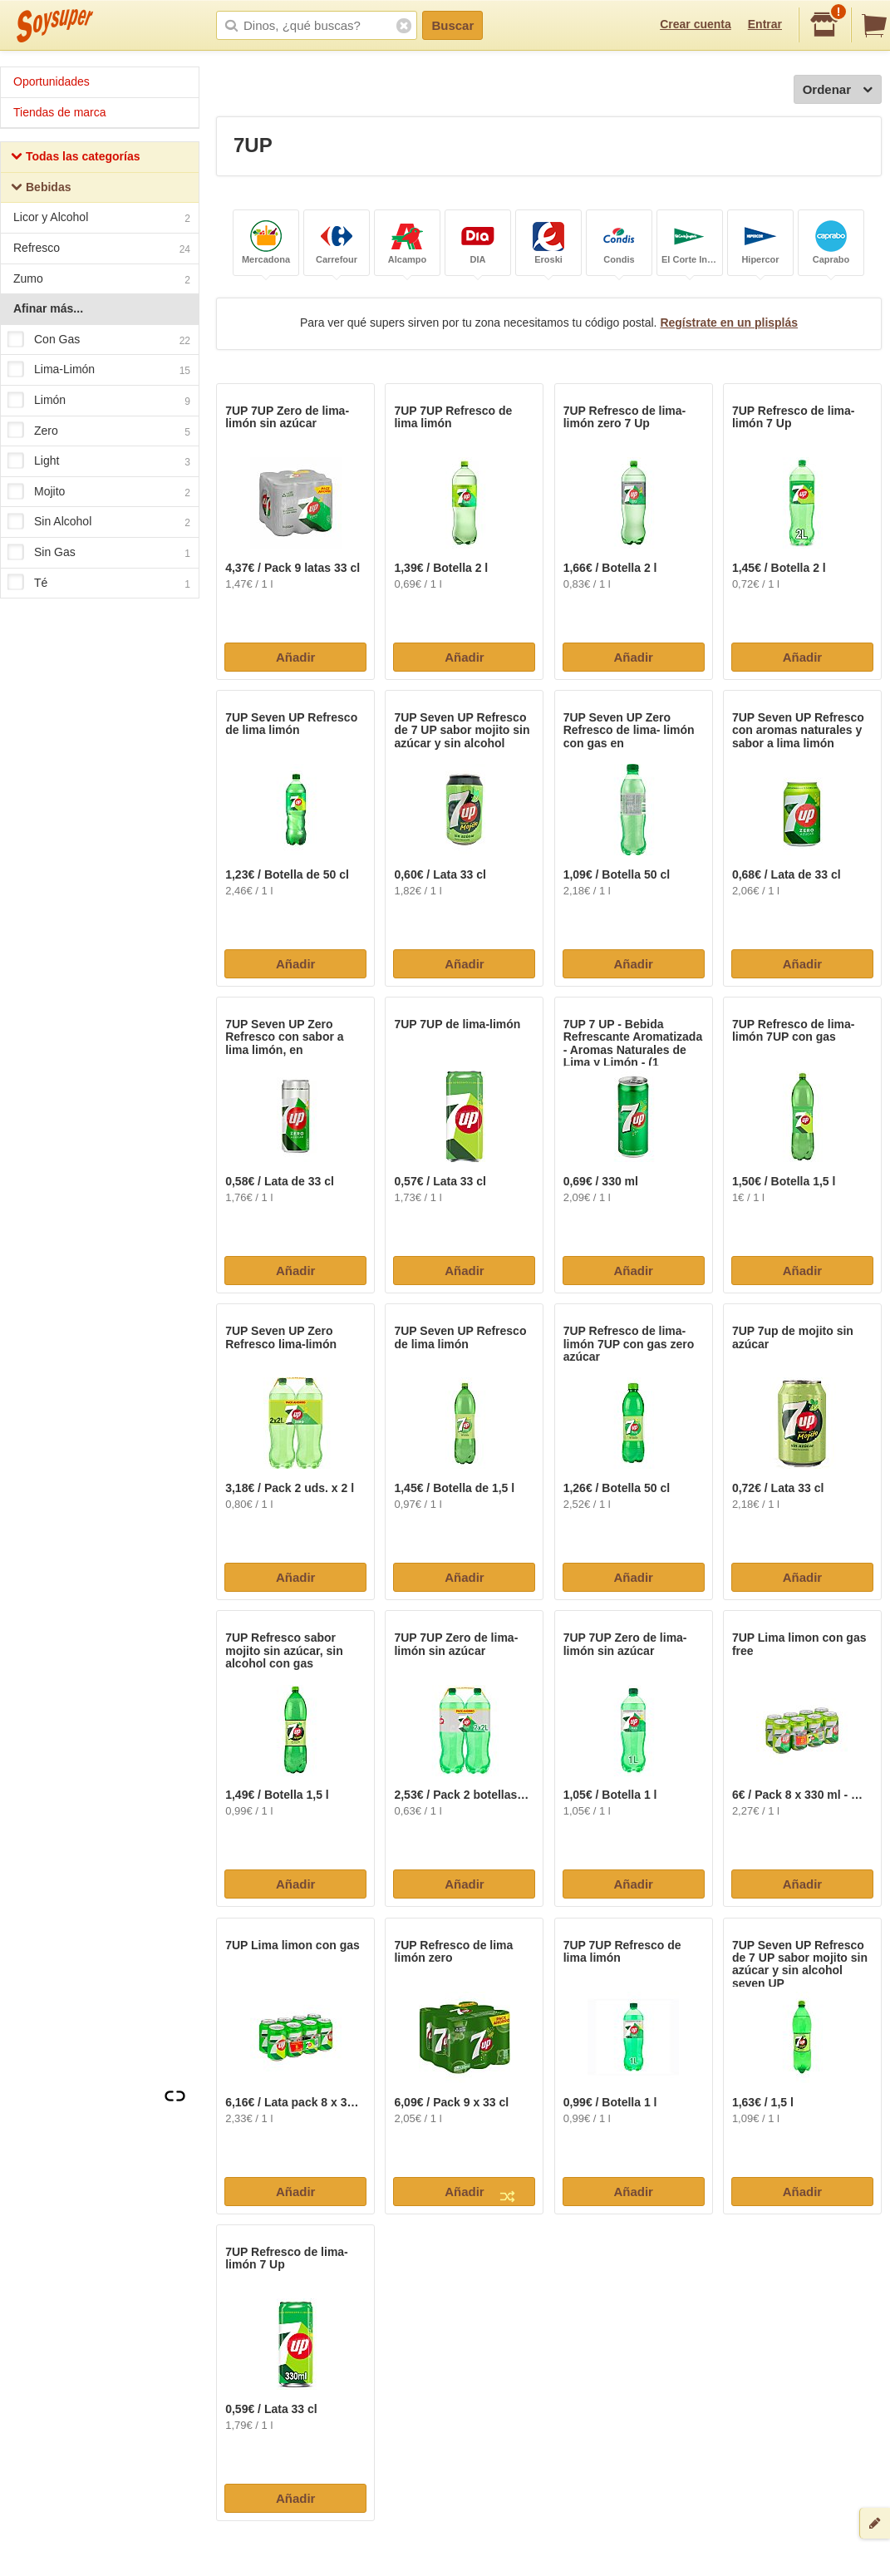  I want to click on shuffle playlist or queue order, so click(507, 2196).